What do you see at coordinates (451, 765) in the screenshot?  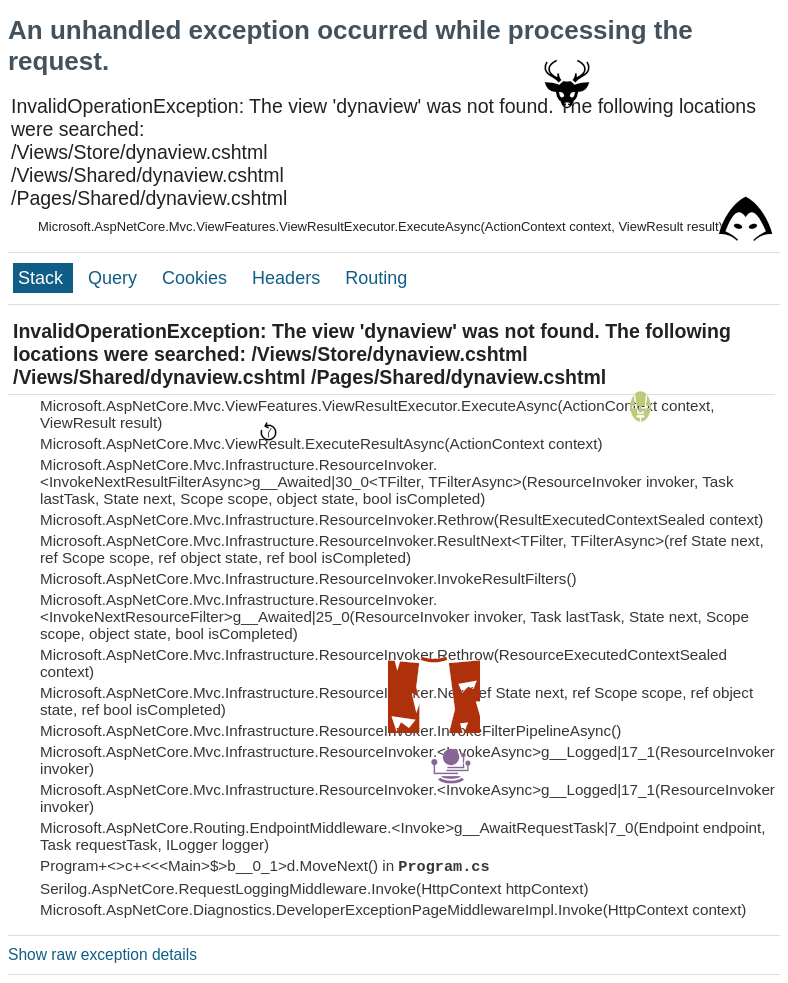 I see `view solar system or planetary model` at bounding box center [451, 765].